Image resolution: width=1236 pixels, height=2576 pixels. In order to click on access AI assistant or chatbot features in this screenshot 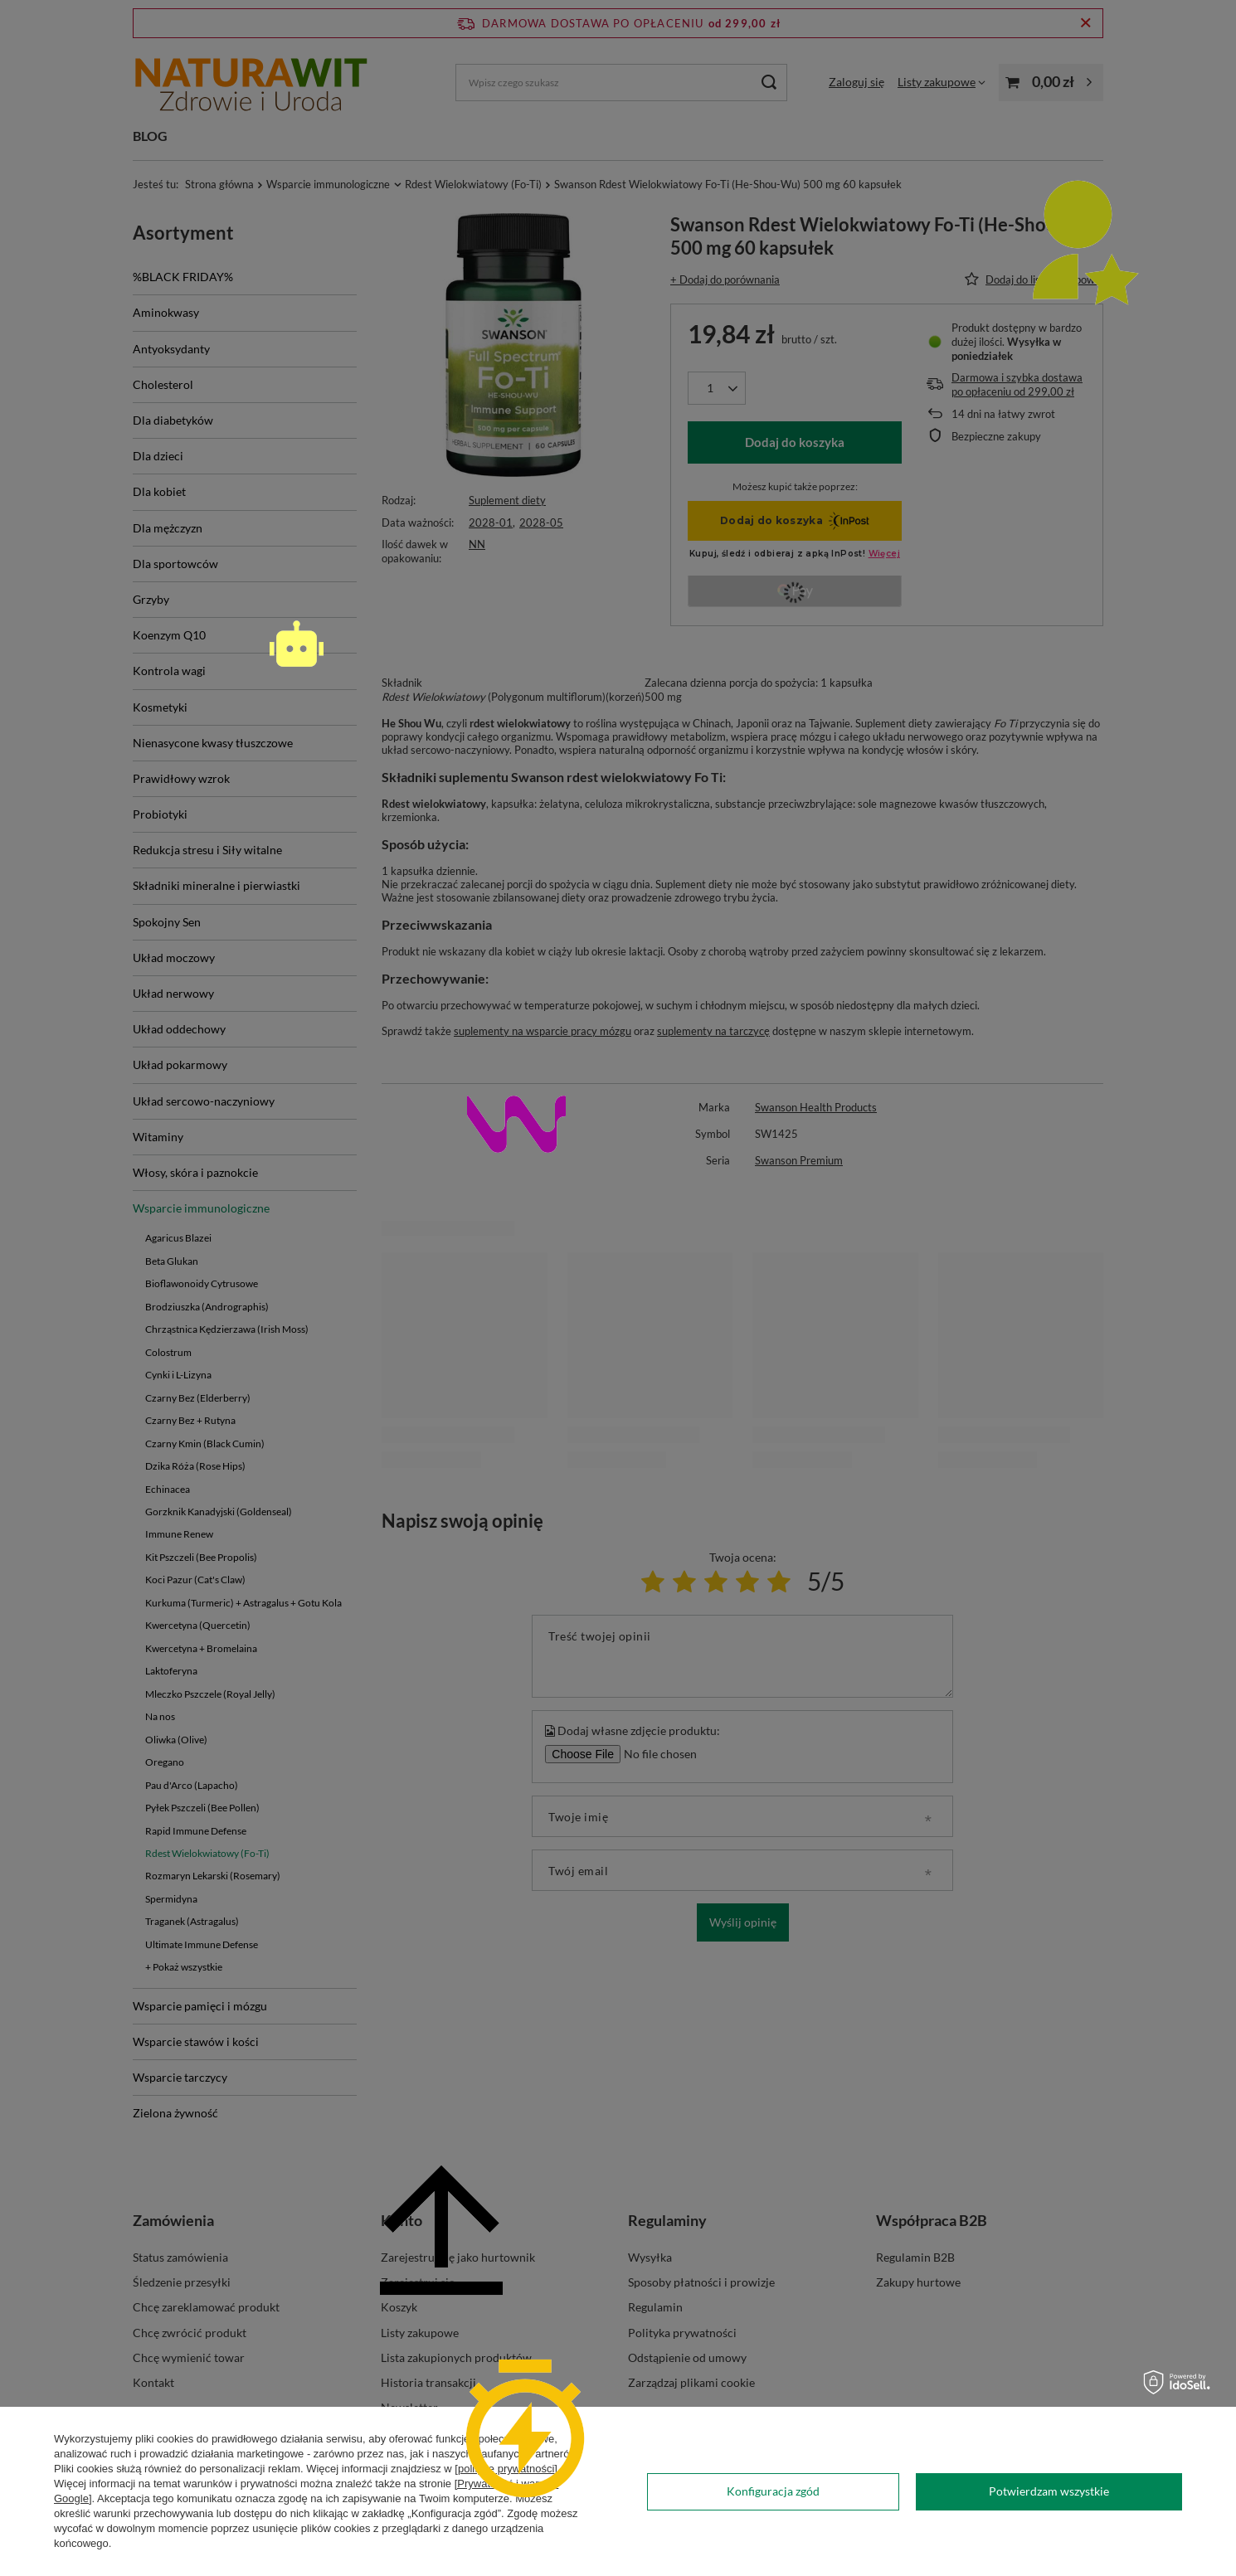, I will do `click(296, 646)`.